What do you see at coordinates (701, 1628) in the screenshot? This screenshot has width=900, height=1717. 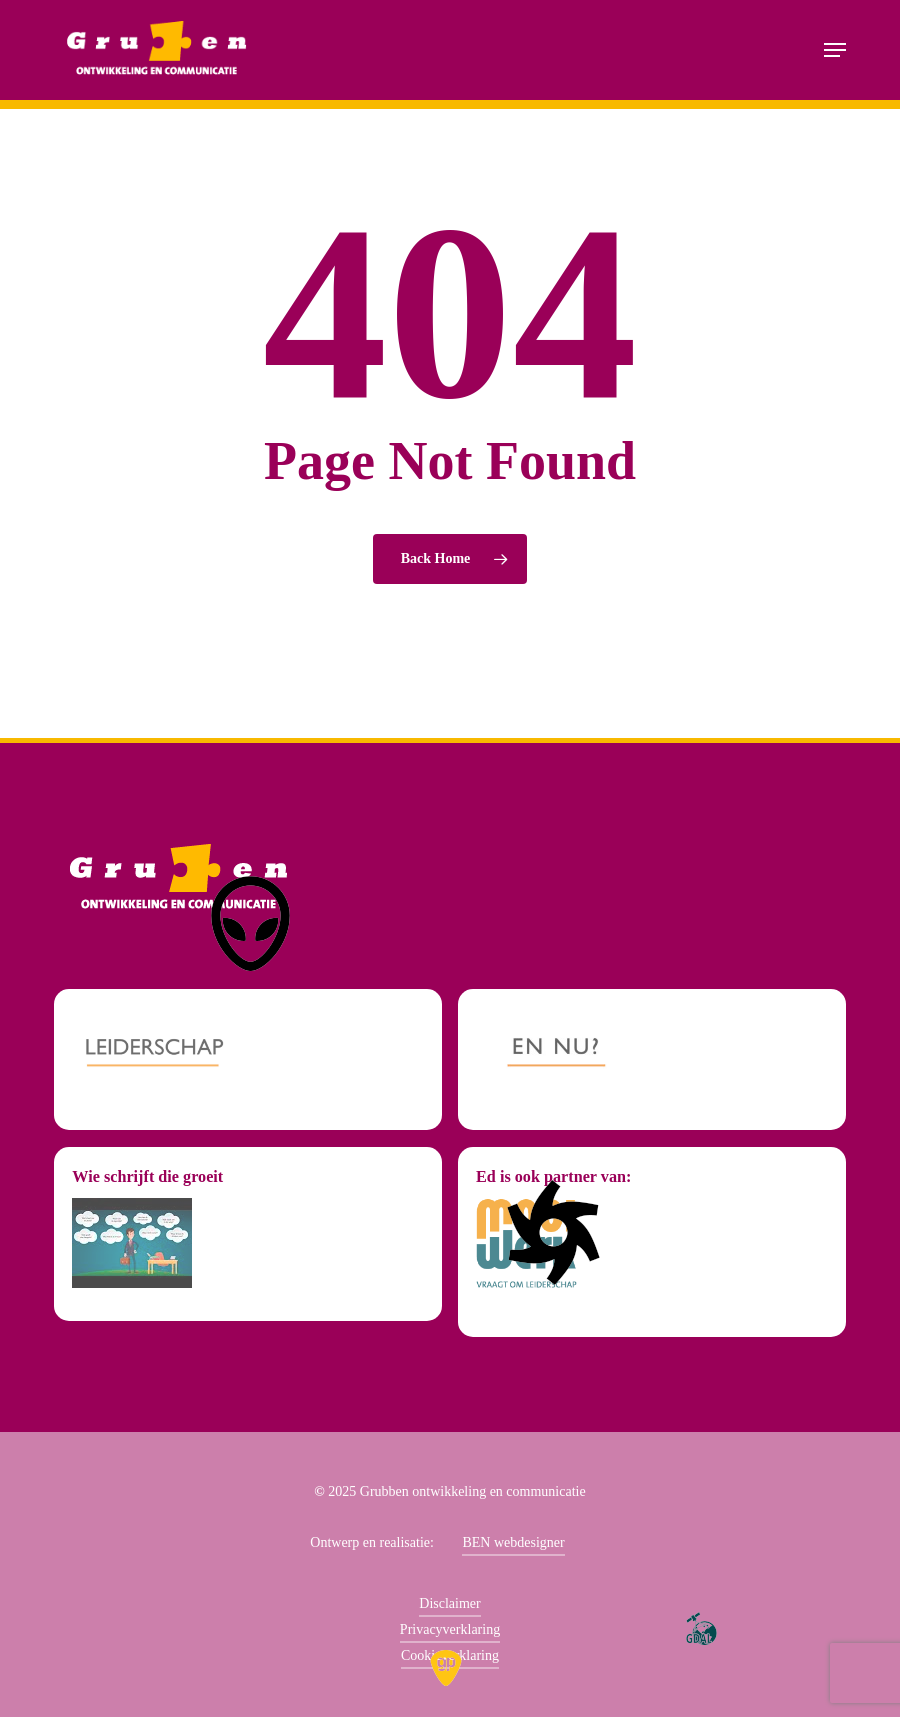 I see `GDAL geospatial library logo` at bounding box center [701, 1628].